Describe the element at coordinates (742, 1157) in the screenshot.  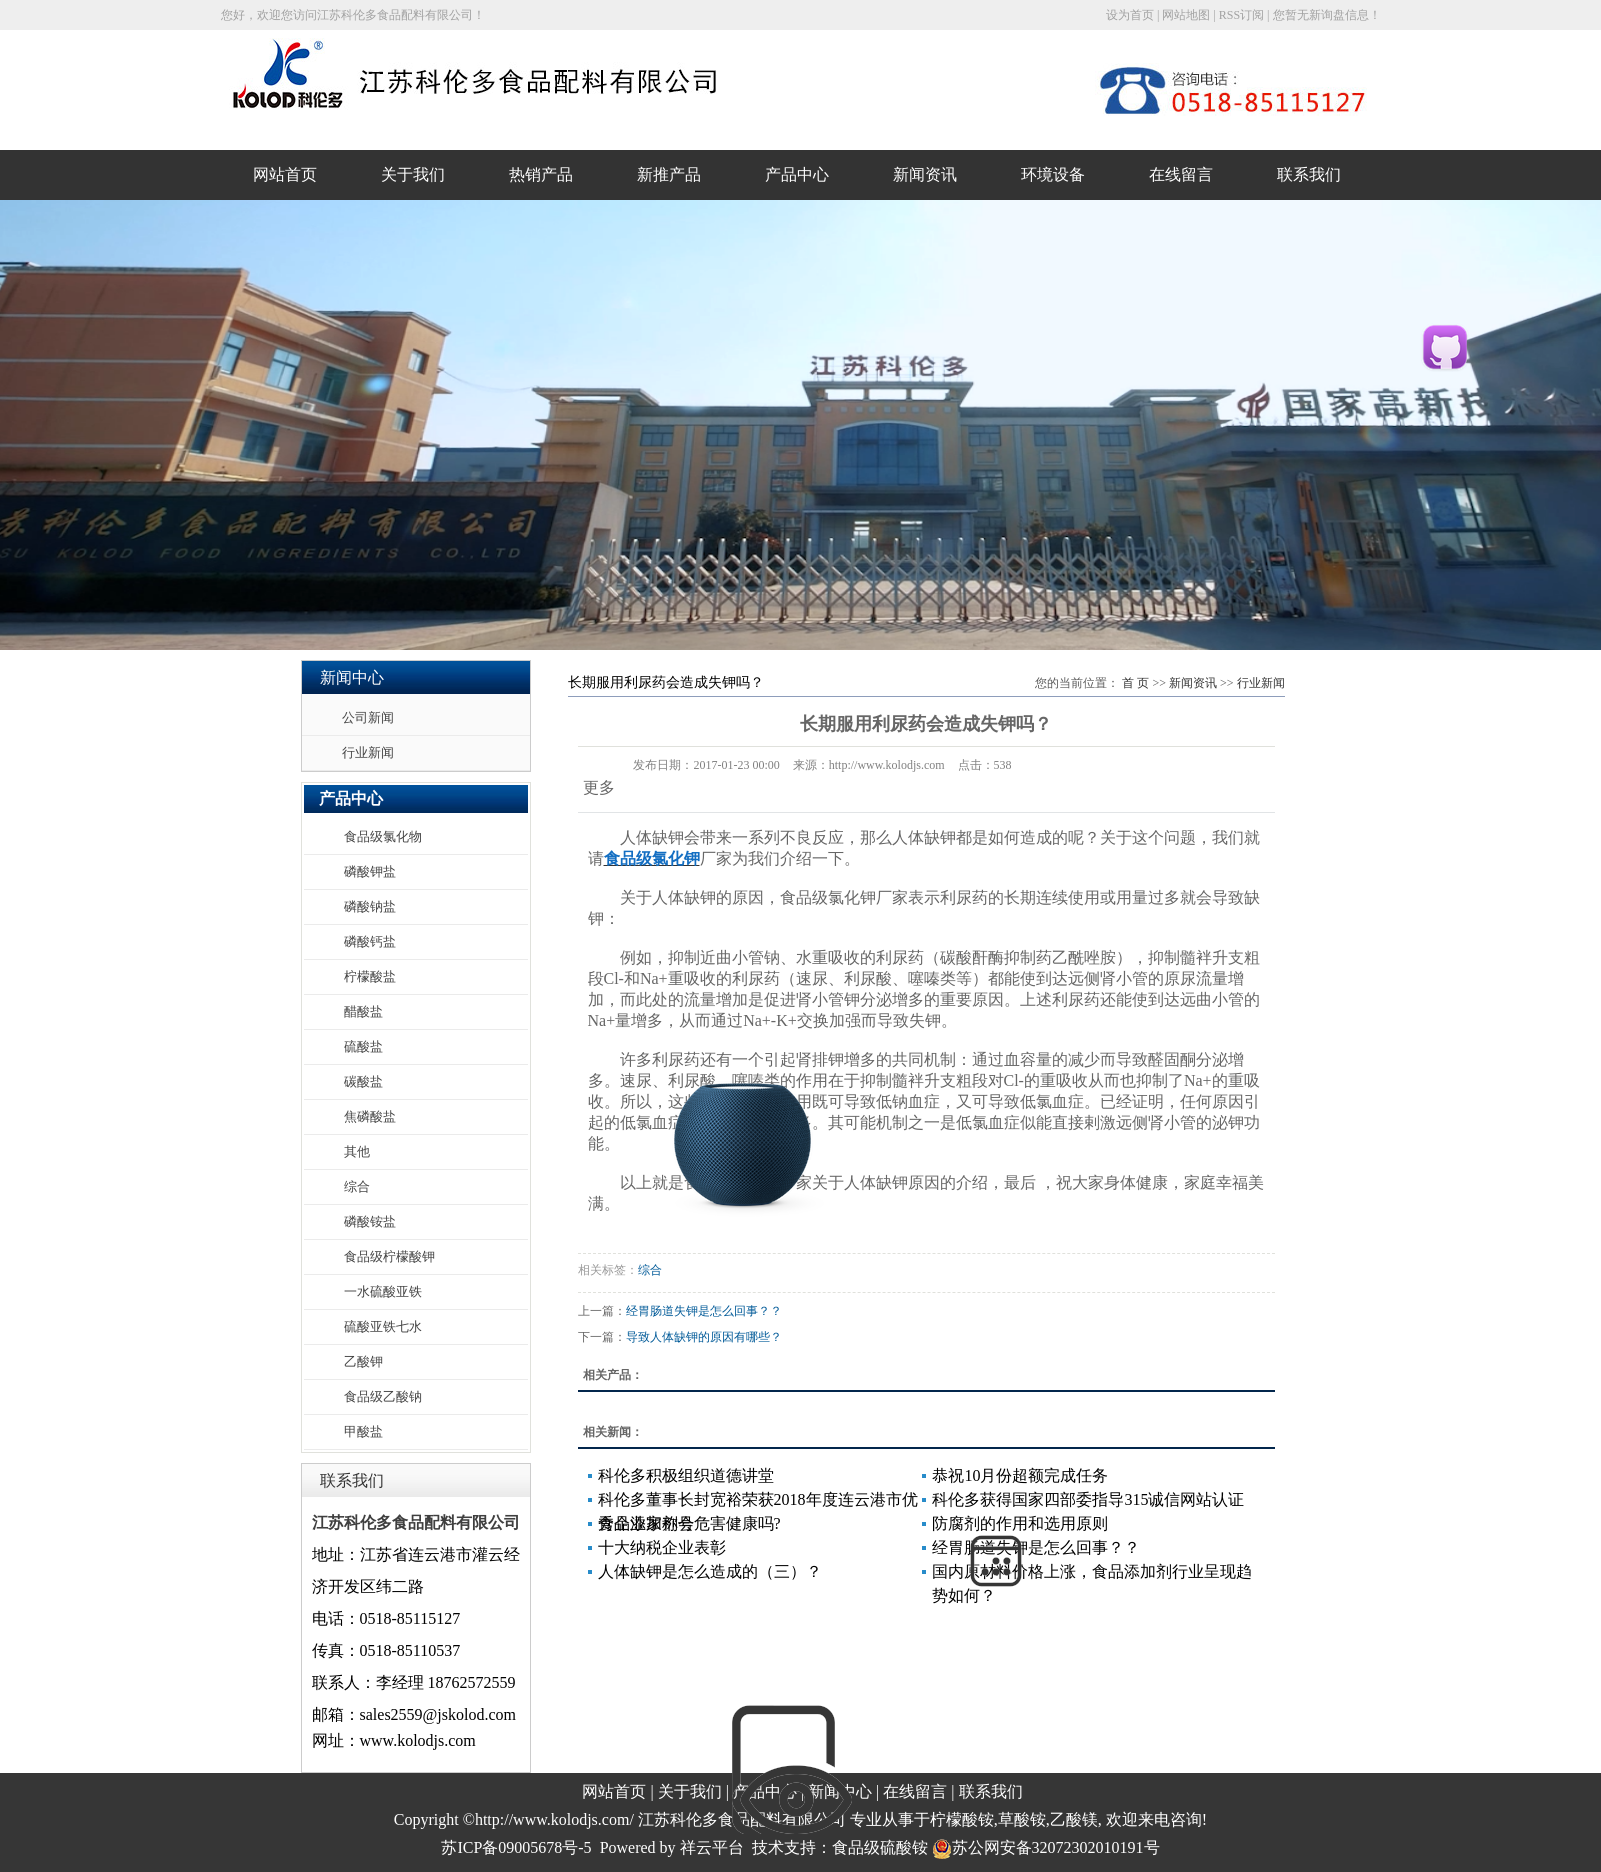
I see `HomePod mini smart speaker device` at that location.